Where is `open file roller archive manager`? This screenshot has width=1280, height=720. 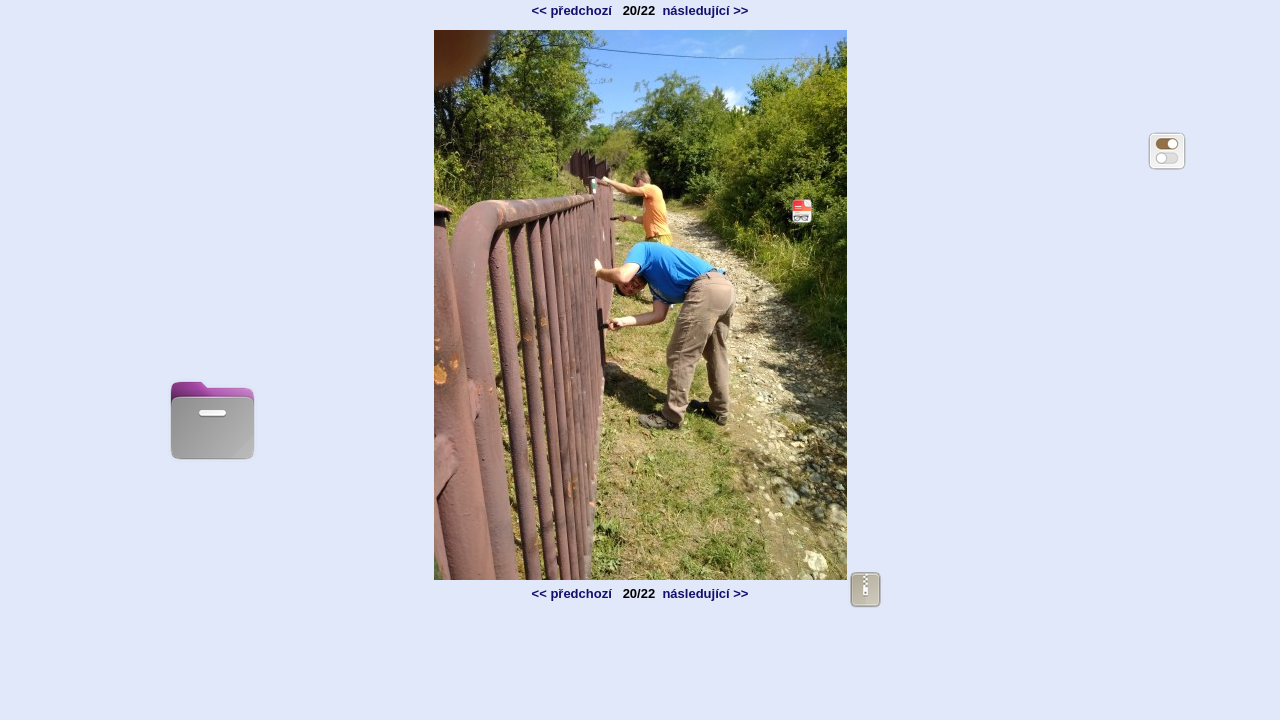 open file roller archive manager is located at coordinates (865, 589).